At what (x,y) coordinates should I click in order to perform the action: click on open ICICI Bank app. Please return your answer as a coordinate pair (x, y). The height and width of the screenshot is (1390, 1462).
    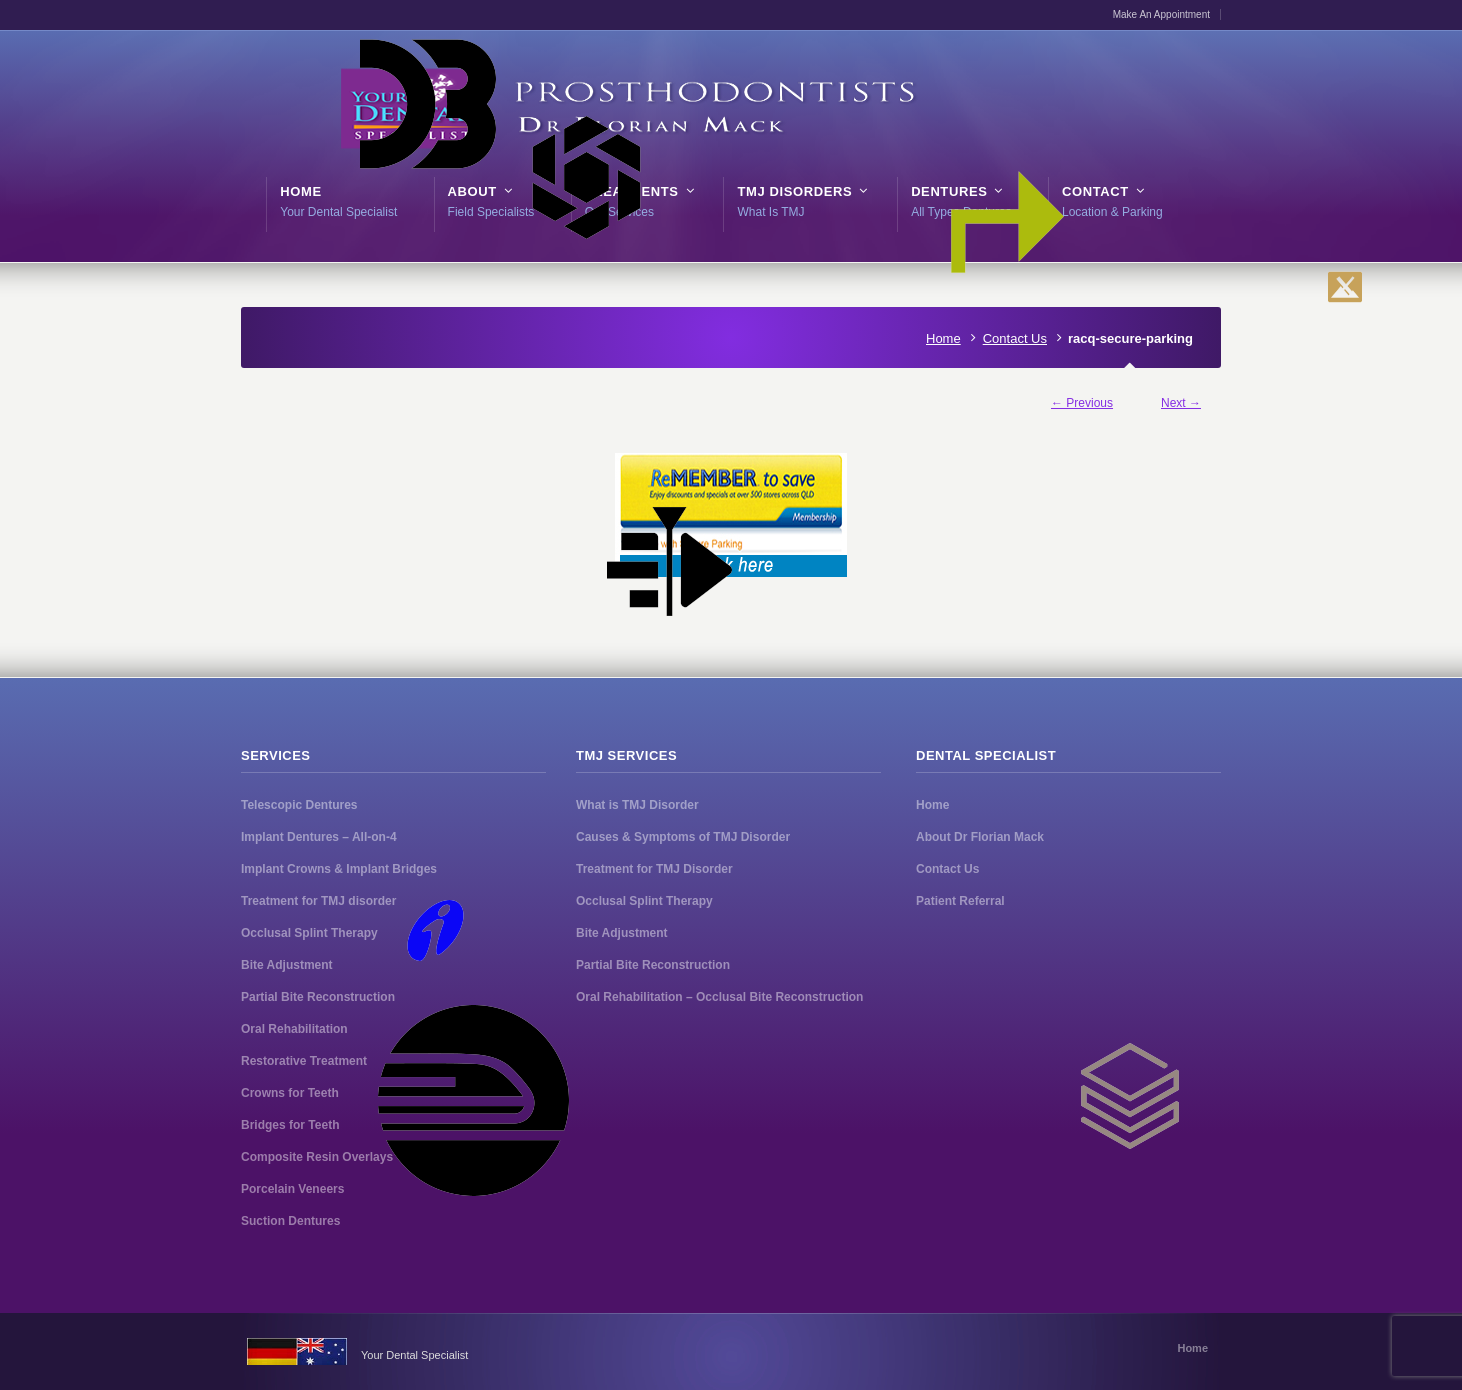
    Looking at the image, I should click on (435, 930).